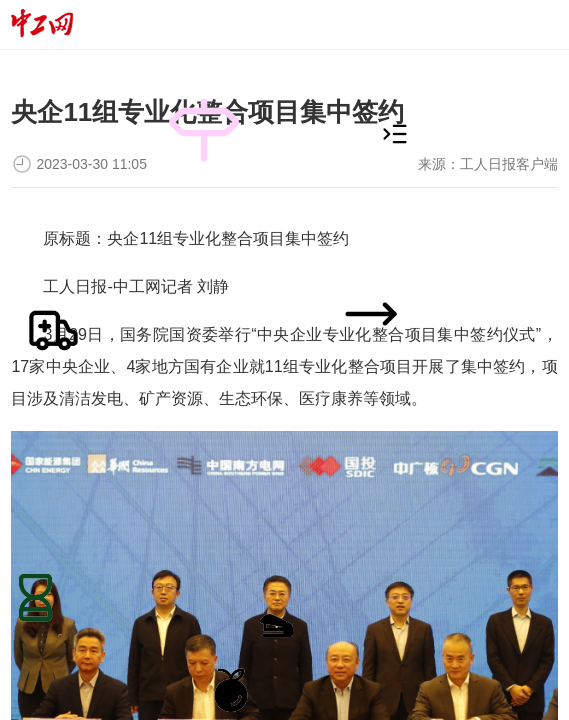  Describe the element at coordinates (53, 330) in the screenshot. I see `access emergency medical services` at that location.